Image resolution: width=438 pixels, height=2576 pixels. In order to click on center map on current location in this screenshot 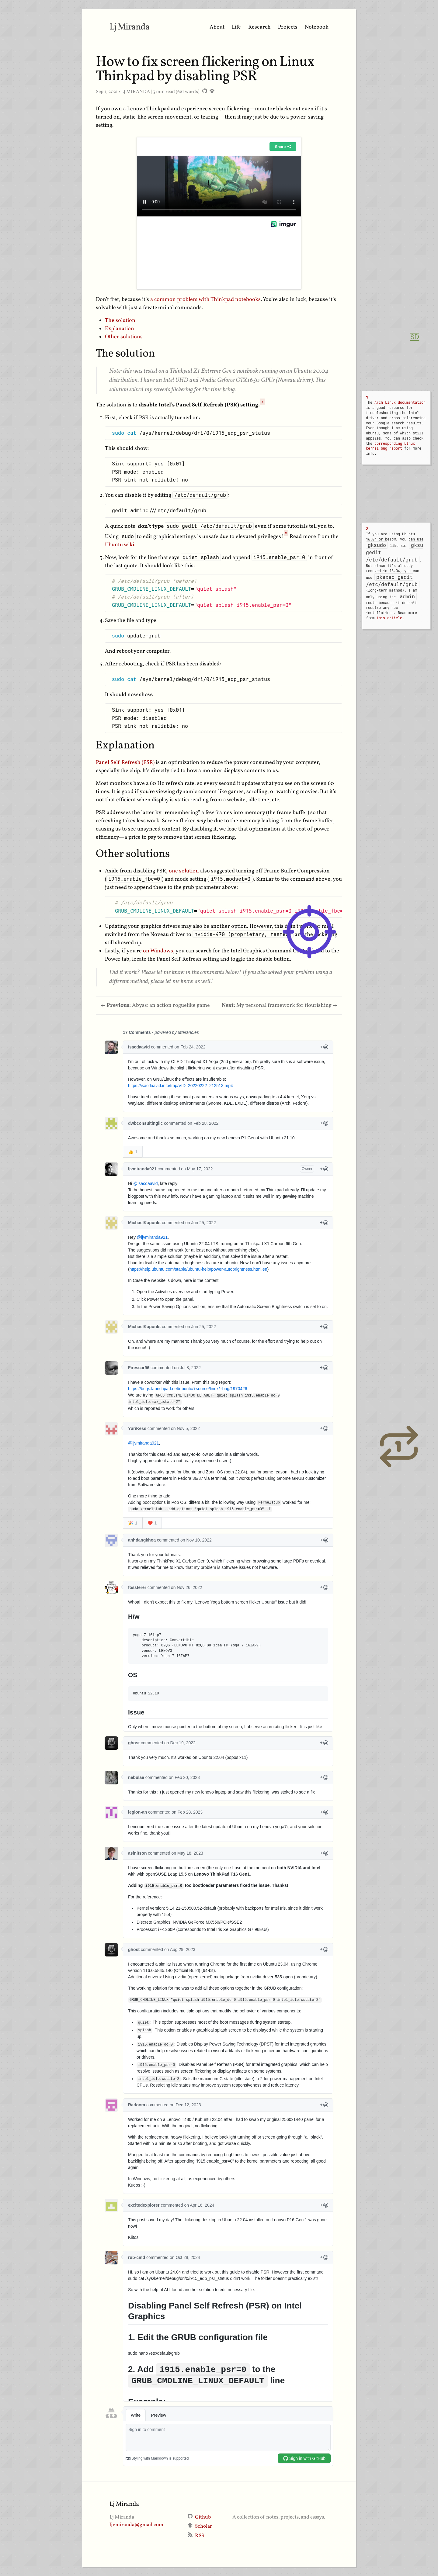, I will do `click(309, 932)`.